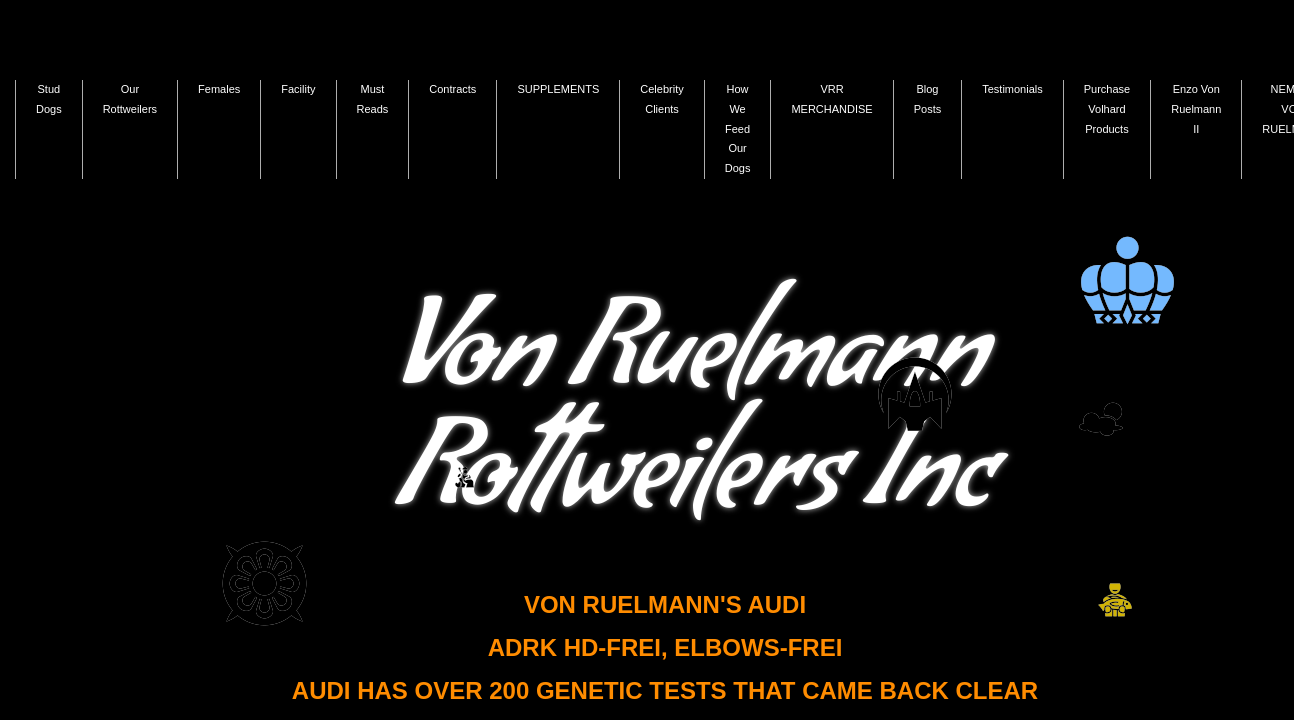 The width and height of the screenshot is (1294, 720). I want to click on fishing mini-game or activity, so click(1115, 600).